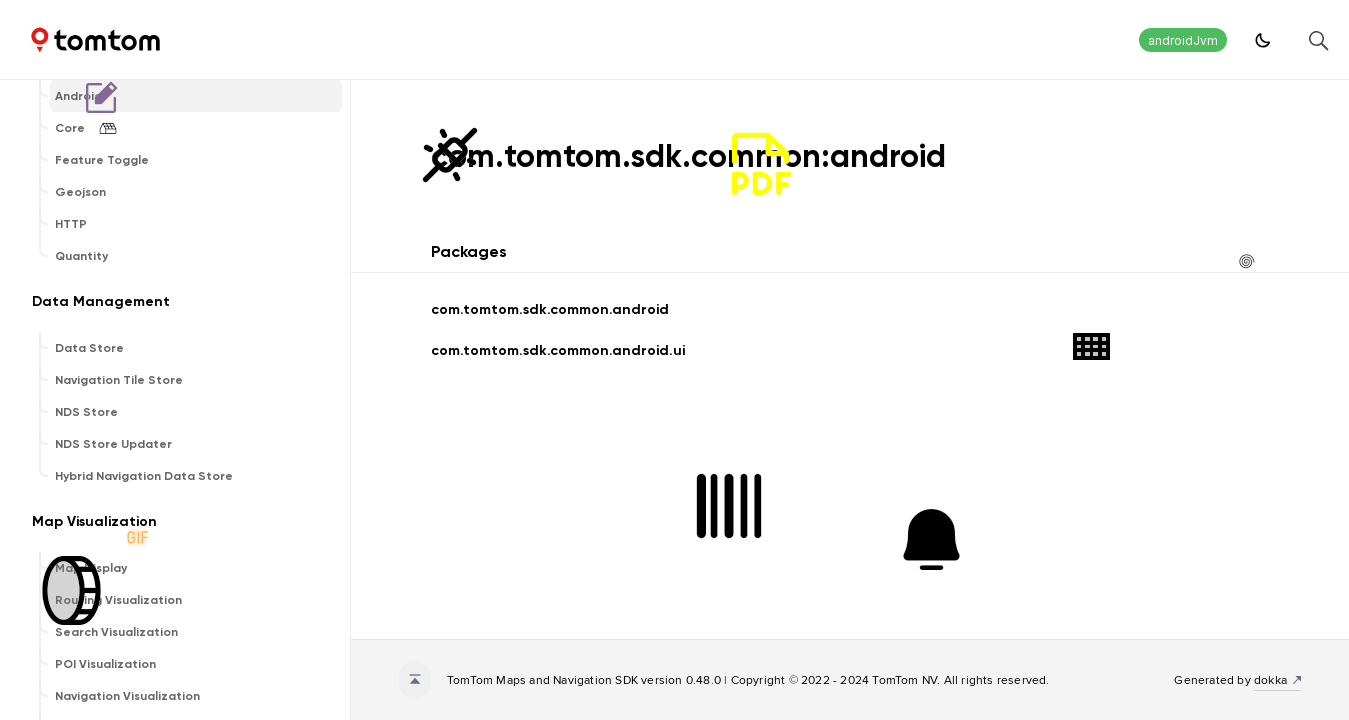  What do you see at coordinates (729, 506) in the screenshot?
I see `scan a barcode` at bounding box center [729, 506].